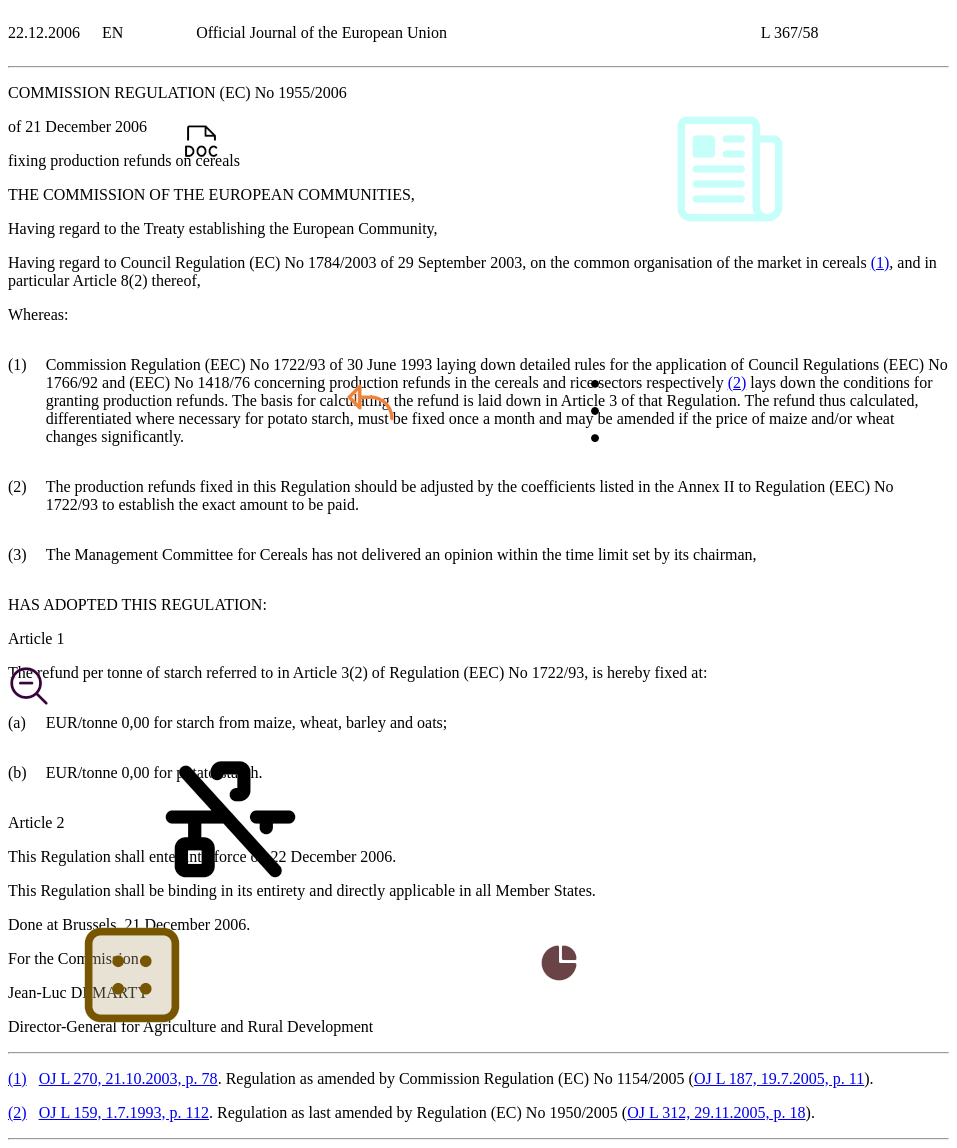 This screenshot has height=1148, width=957. I want to click on open a document file, so click(201, 142).